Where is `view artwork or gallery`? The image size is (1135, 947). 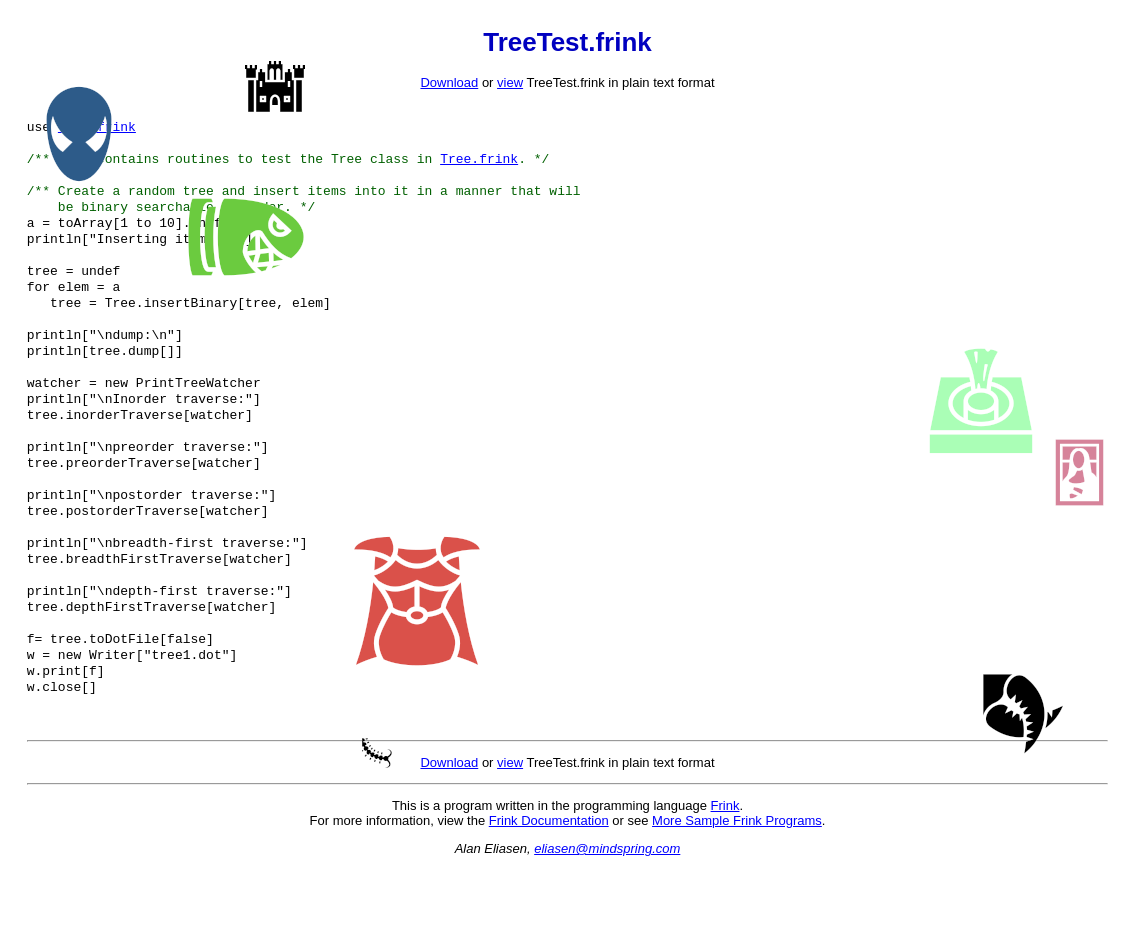 view artwork or gallery is located at coordinates (1079, 472).